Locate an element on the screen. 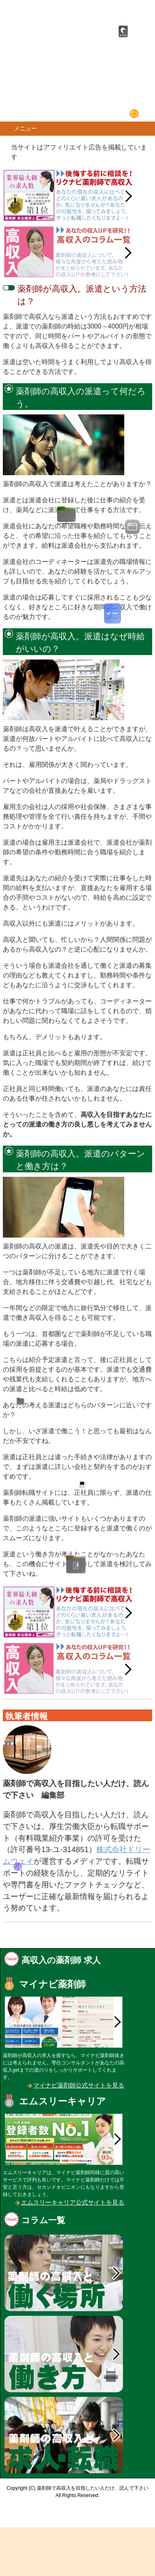 Image resolution: width=155 pixels, height=2576 pixels. customize window decoration and title bar appearance is located at coordinates (132, 527).